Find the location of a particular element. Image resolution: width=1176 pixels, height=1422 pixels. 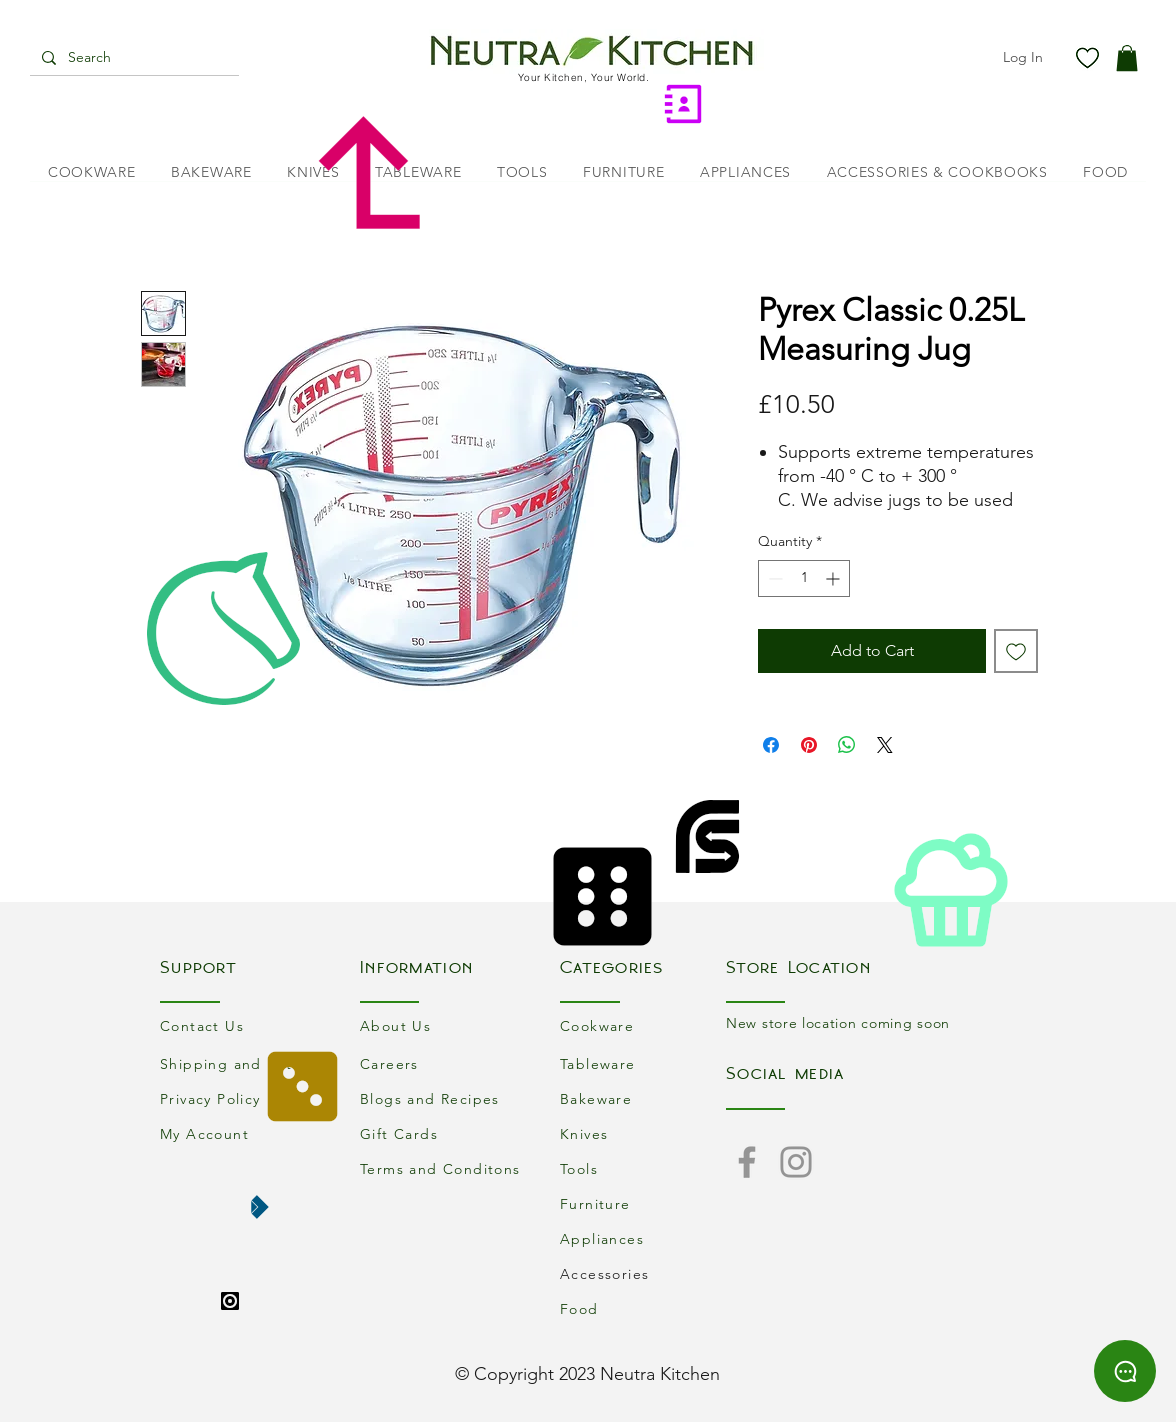

open the lichess chess platform is located at coordinates (223, 628).